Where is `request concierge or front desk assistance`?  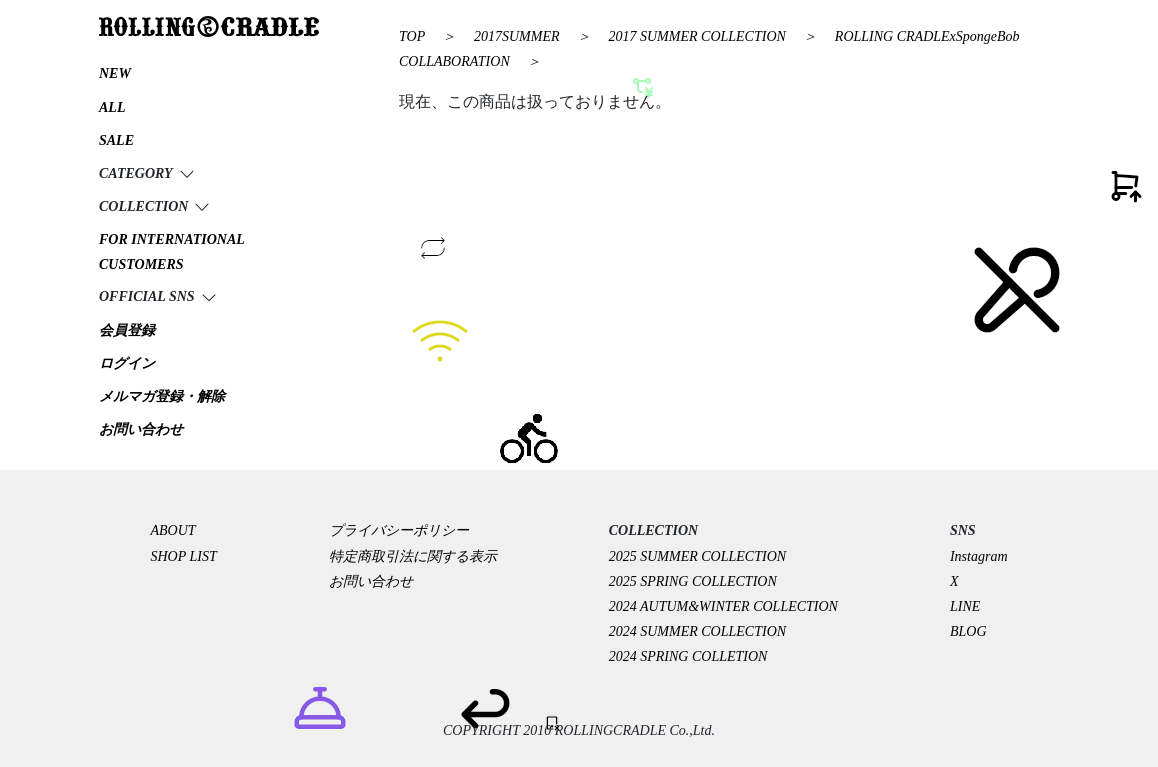 request concierge or front desk assistance is located at coordinates (320, 708).